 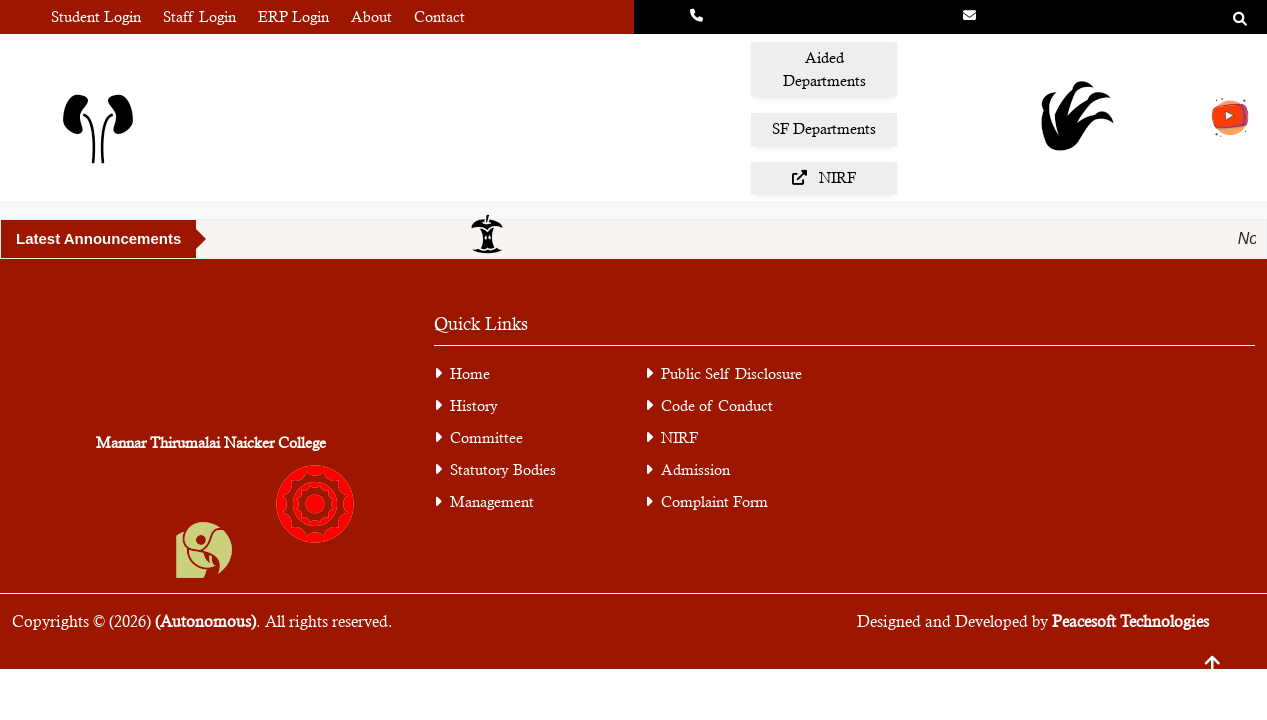 What do you see at coordinates (1077, 114) in the screenshot?
I see `enemy grab or grapple attack in a game` at bounding box center [1077, 114].